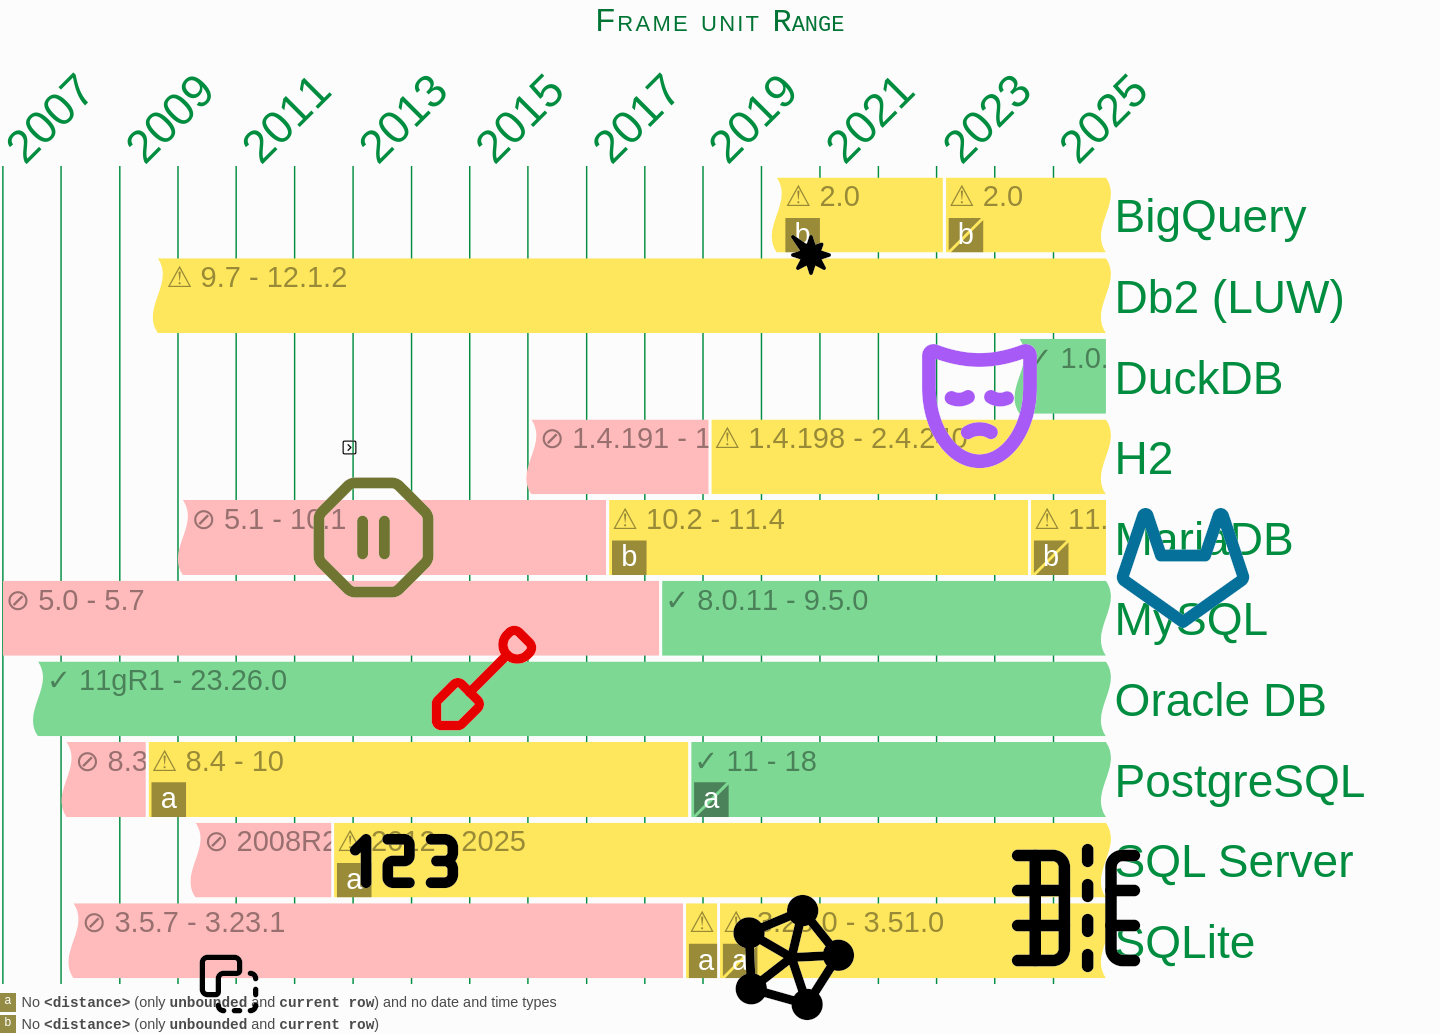 The width and height of the screenshot is (1440, 1034). I want to click on split table into separate columns, so click(1076, 908).